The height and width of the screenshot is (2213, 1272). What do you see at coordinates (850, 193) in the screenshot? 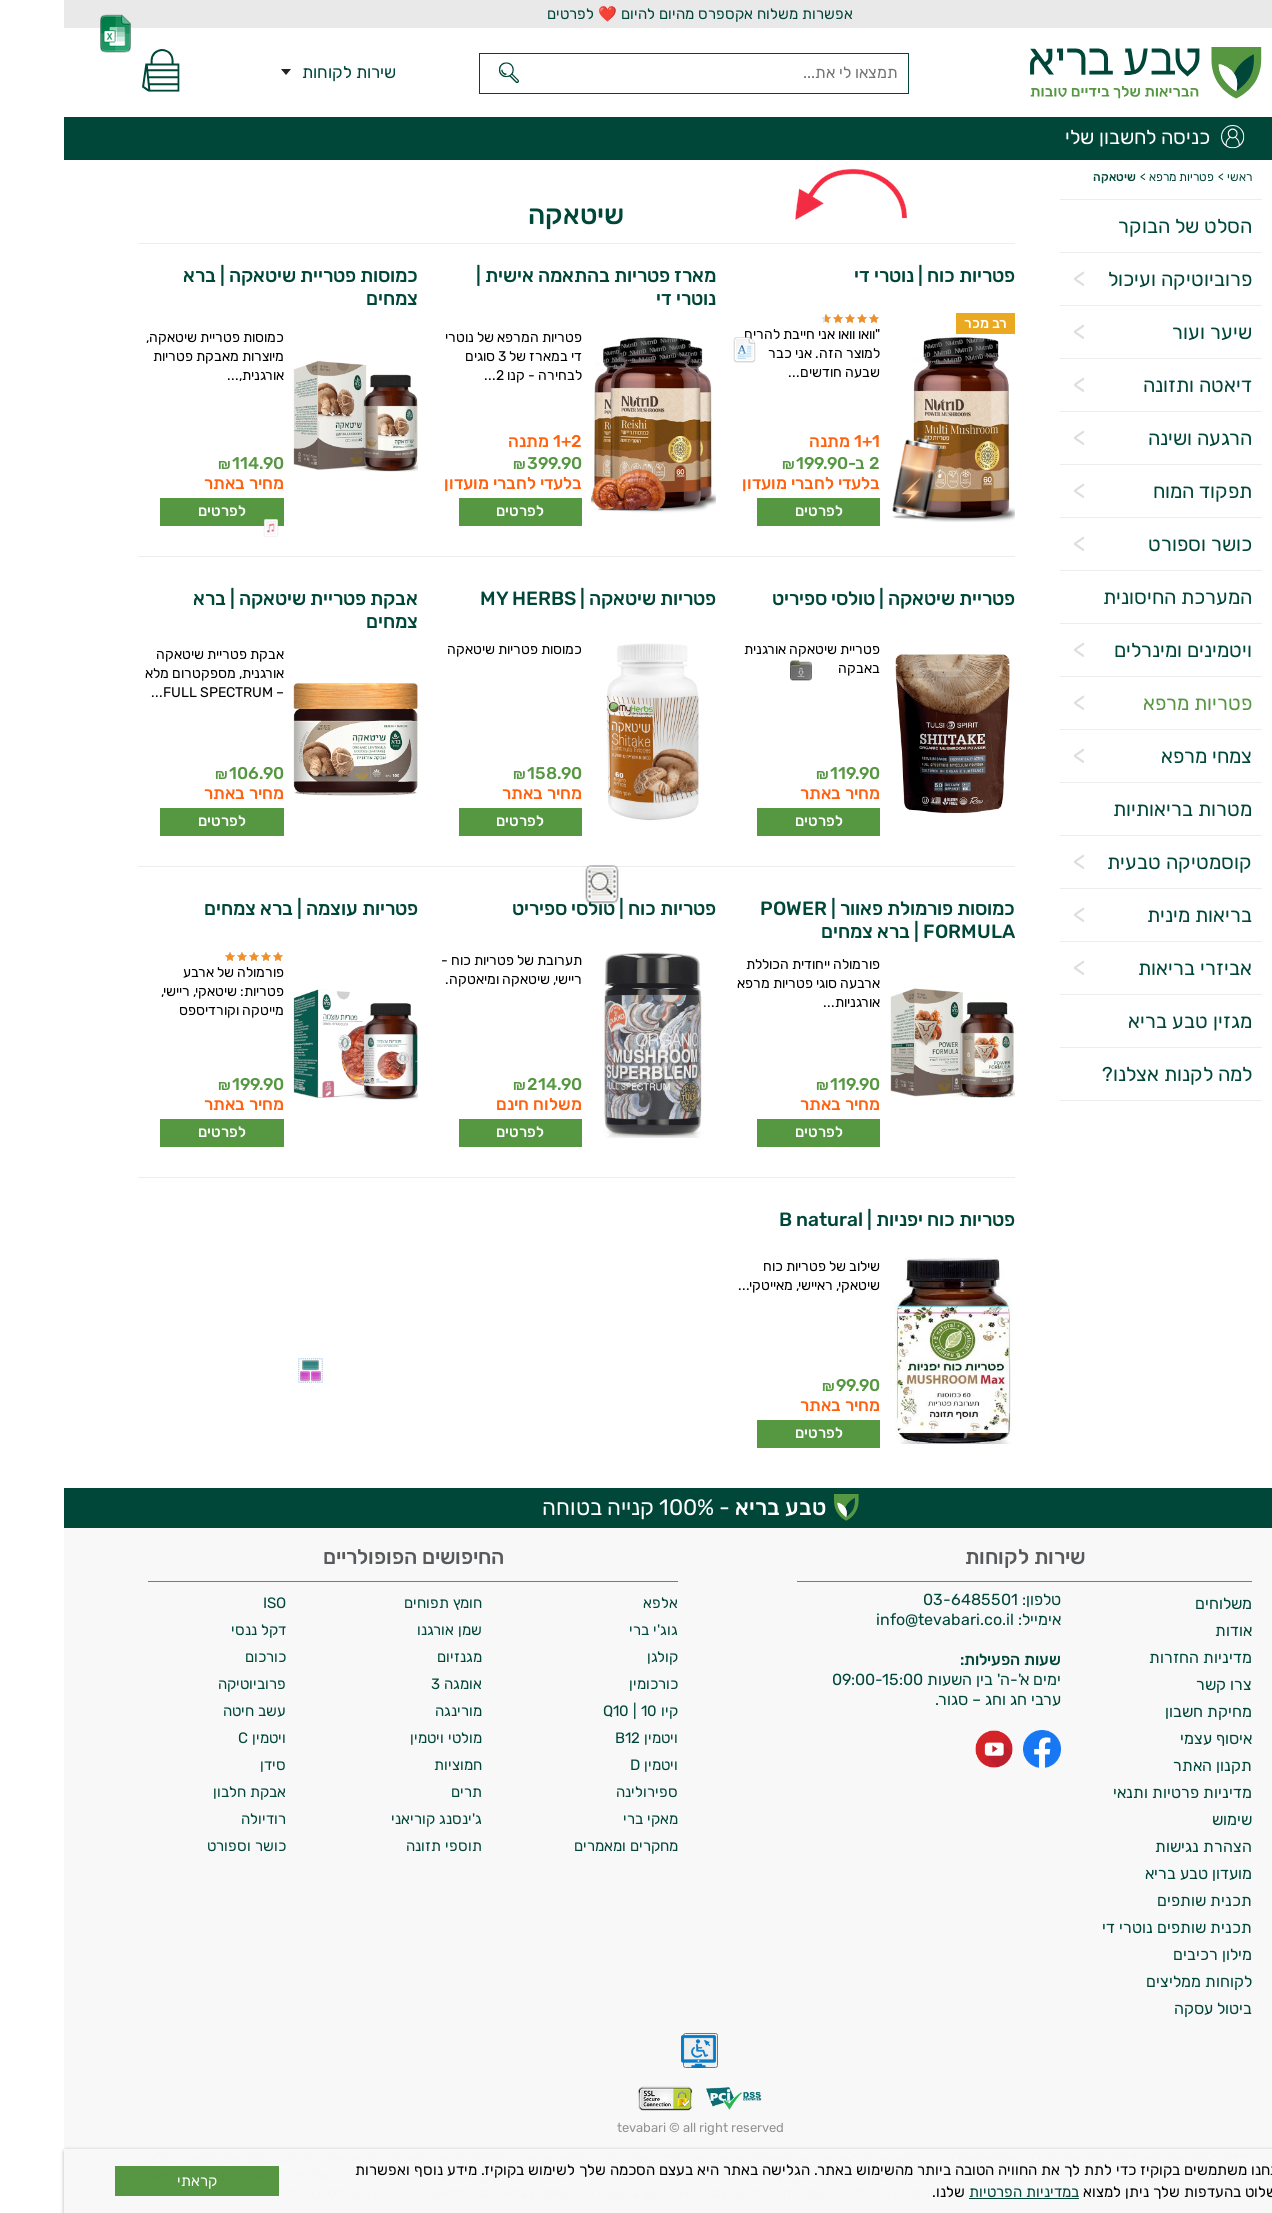
I see `undo the last action` at bounding box center [850, 193].